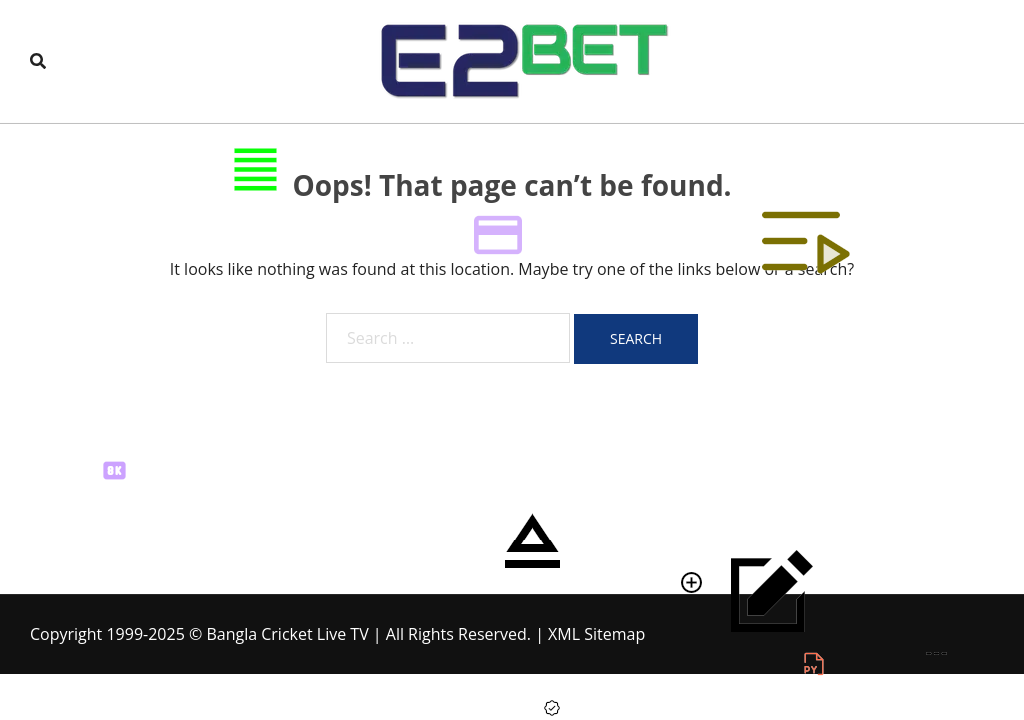  I want to click on add to playback queue, so click(801, 241).